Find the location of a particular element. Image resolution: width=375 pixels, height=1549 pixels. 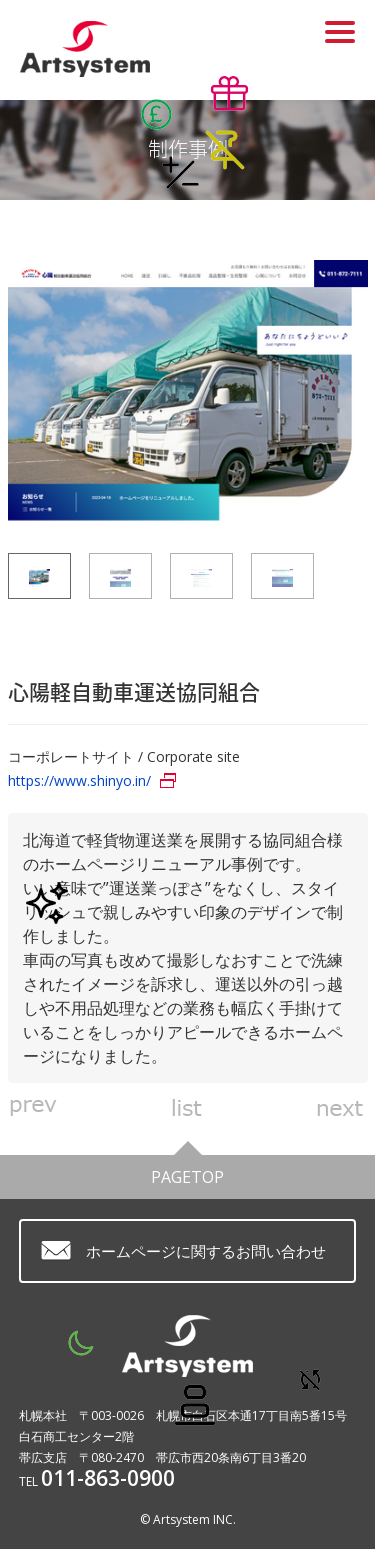

sync is disabled or turned off is located at coordinates (310, 1379).